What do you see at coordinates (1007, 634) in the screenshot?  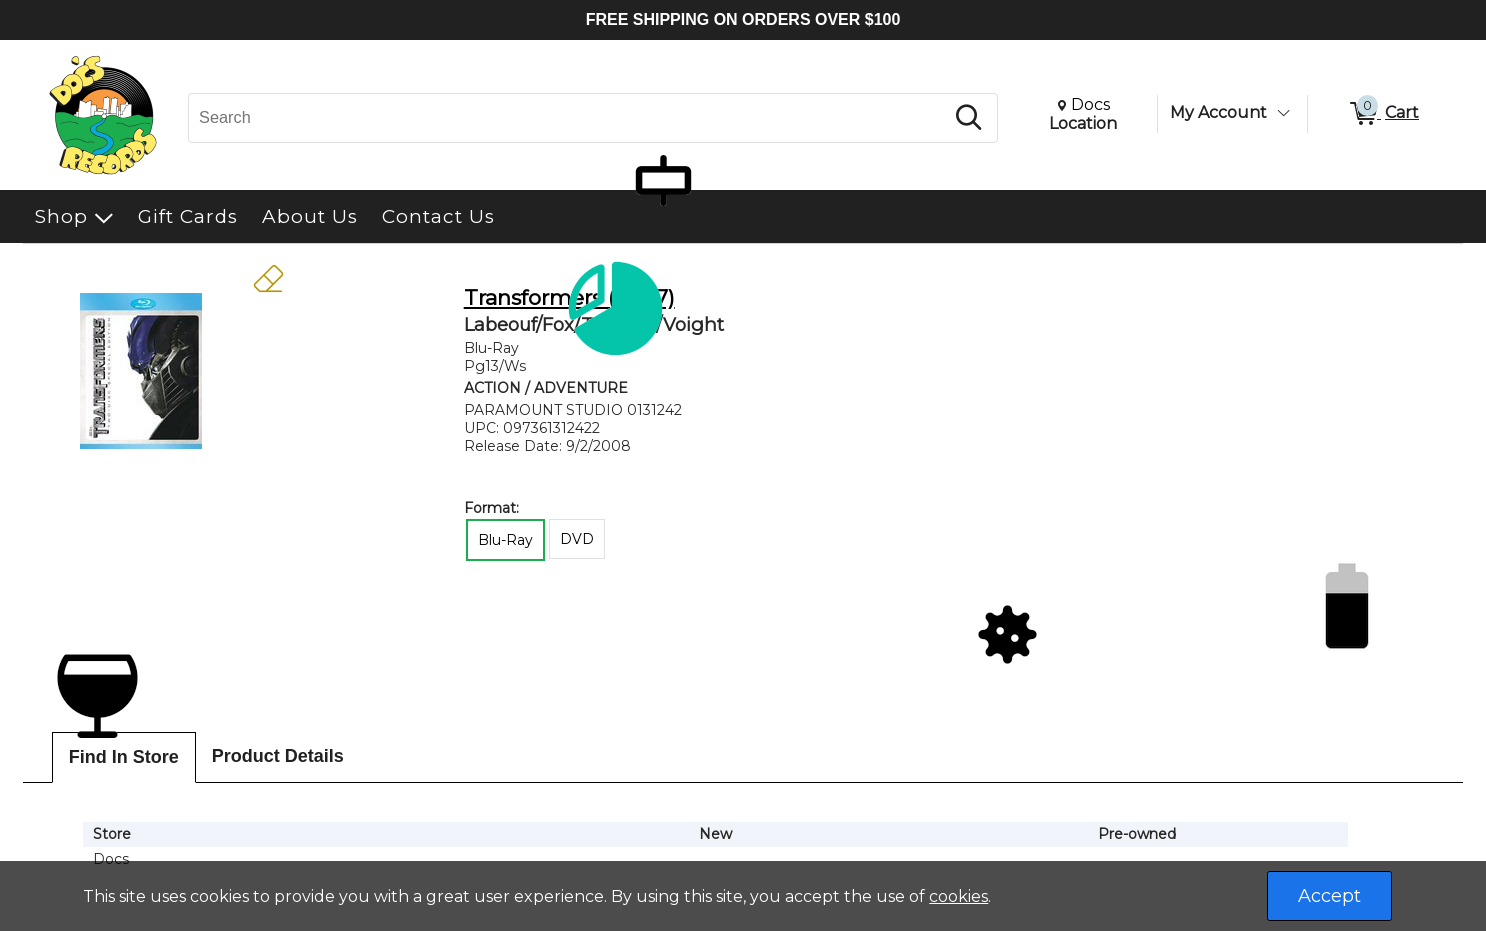 I see `indicates a virus or malware threat detected` at bounding box center [1007, 634].